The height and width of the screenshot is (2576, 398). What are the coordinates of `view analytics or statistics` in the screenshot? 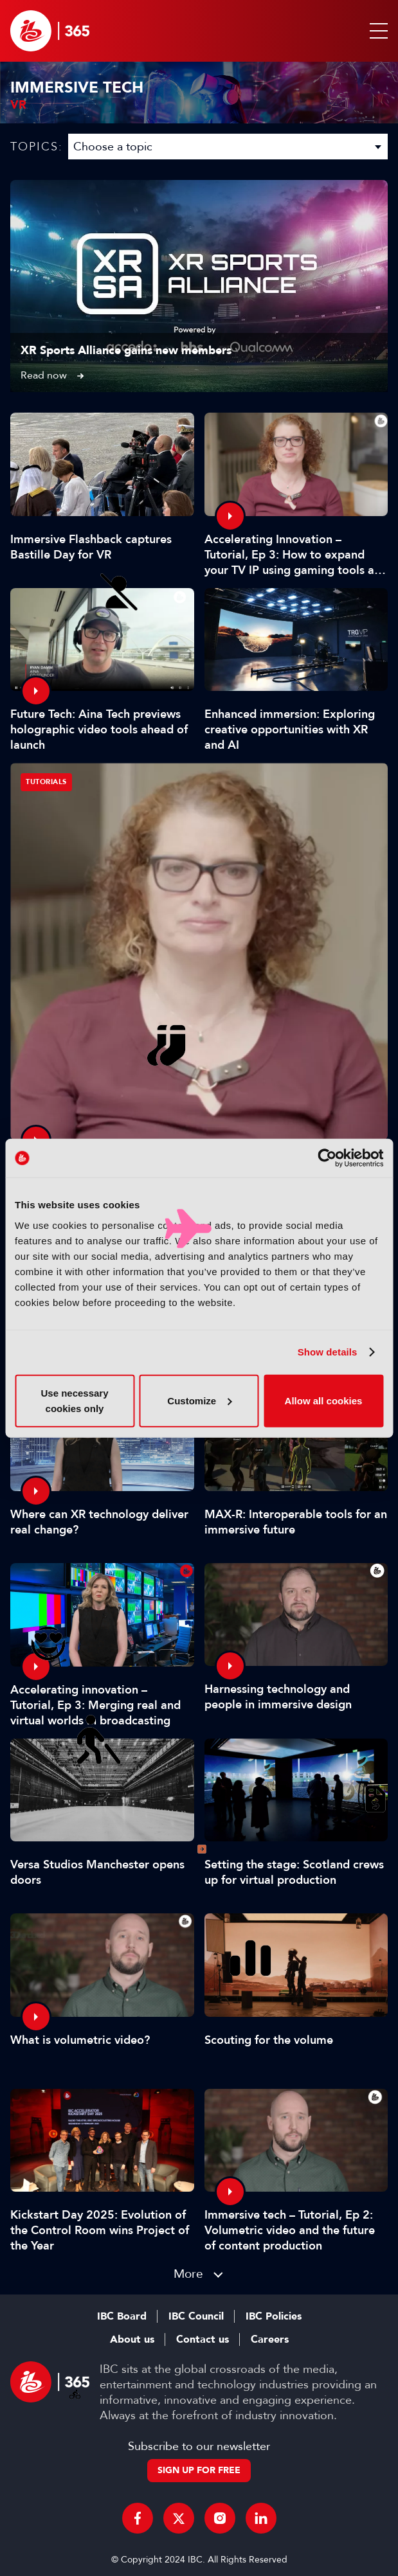 It's located at (250, 1958).